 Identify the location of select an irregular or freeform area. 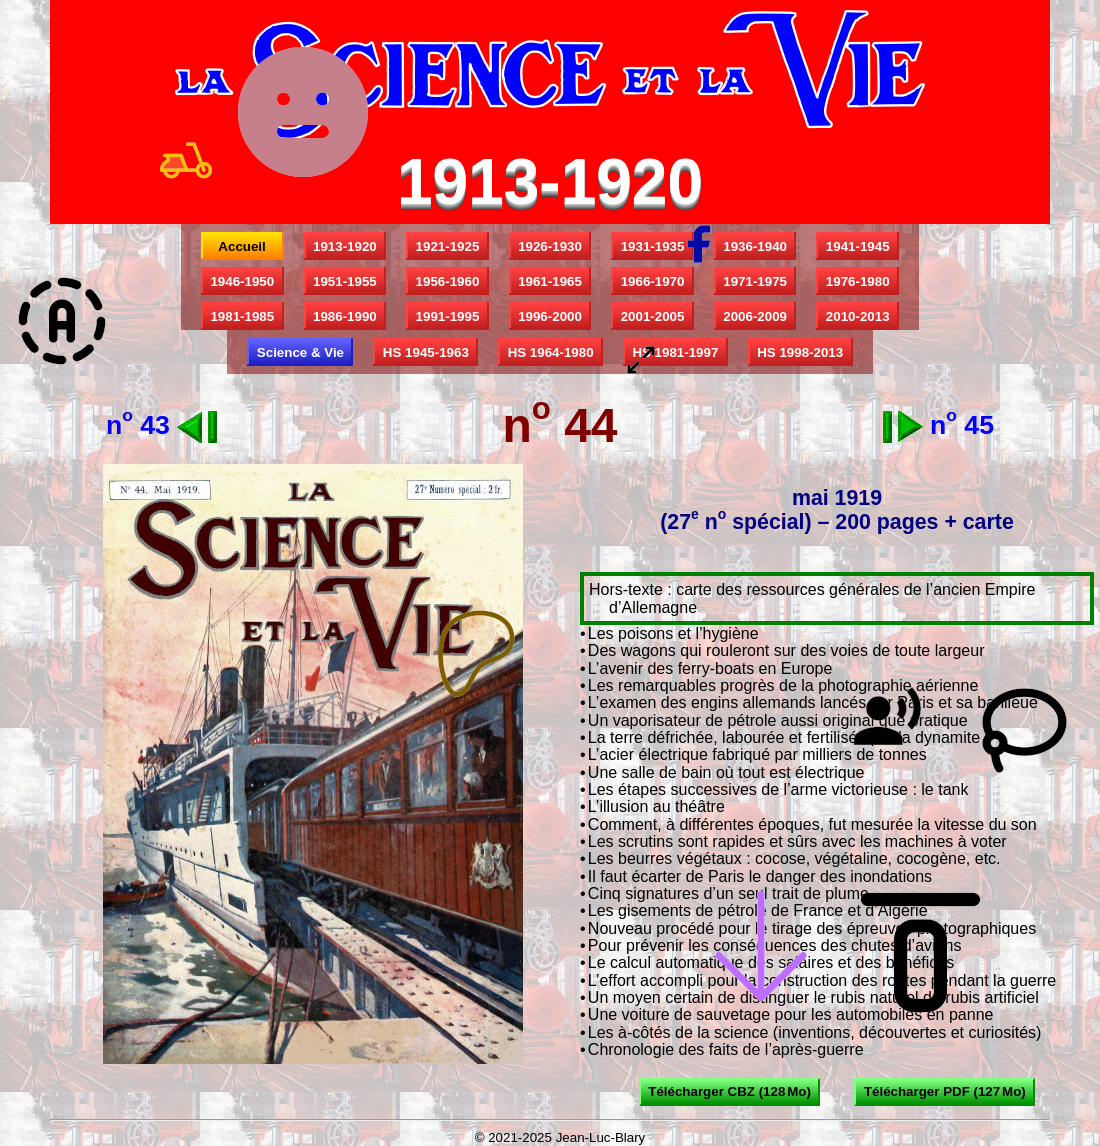
(1024, 730).